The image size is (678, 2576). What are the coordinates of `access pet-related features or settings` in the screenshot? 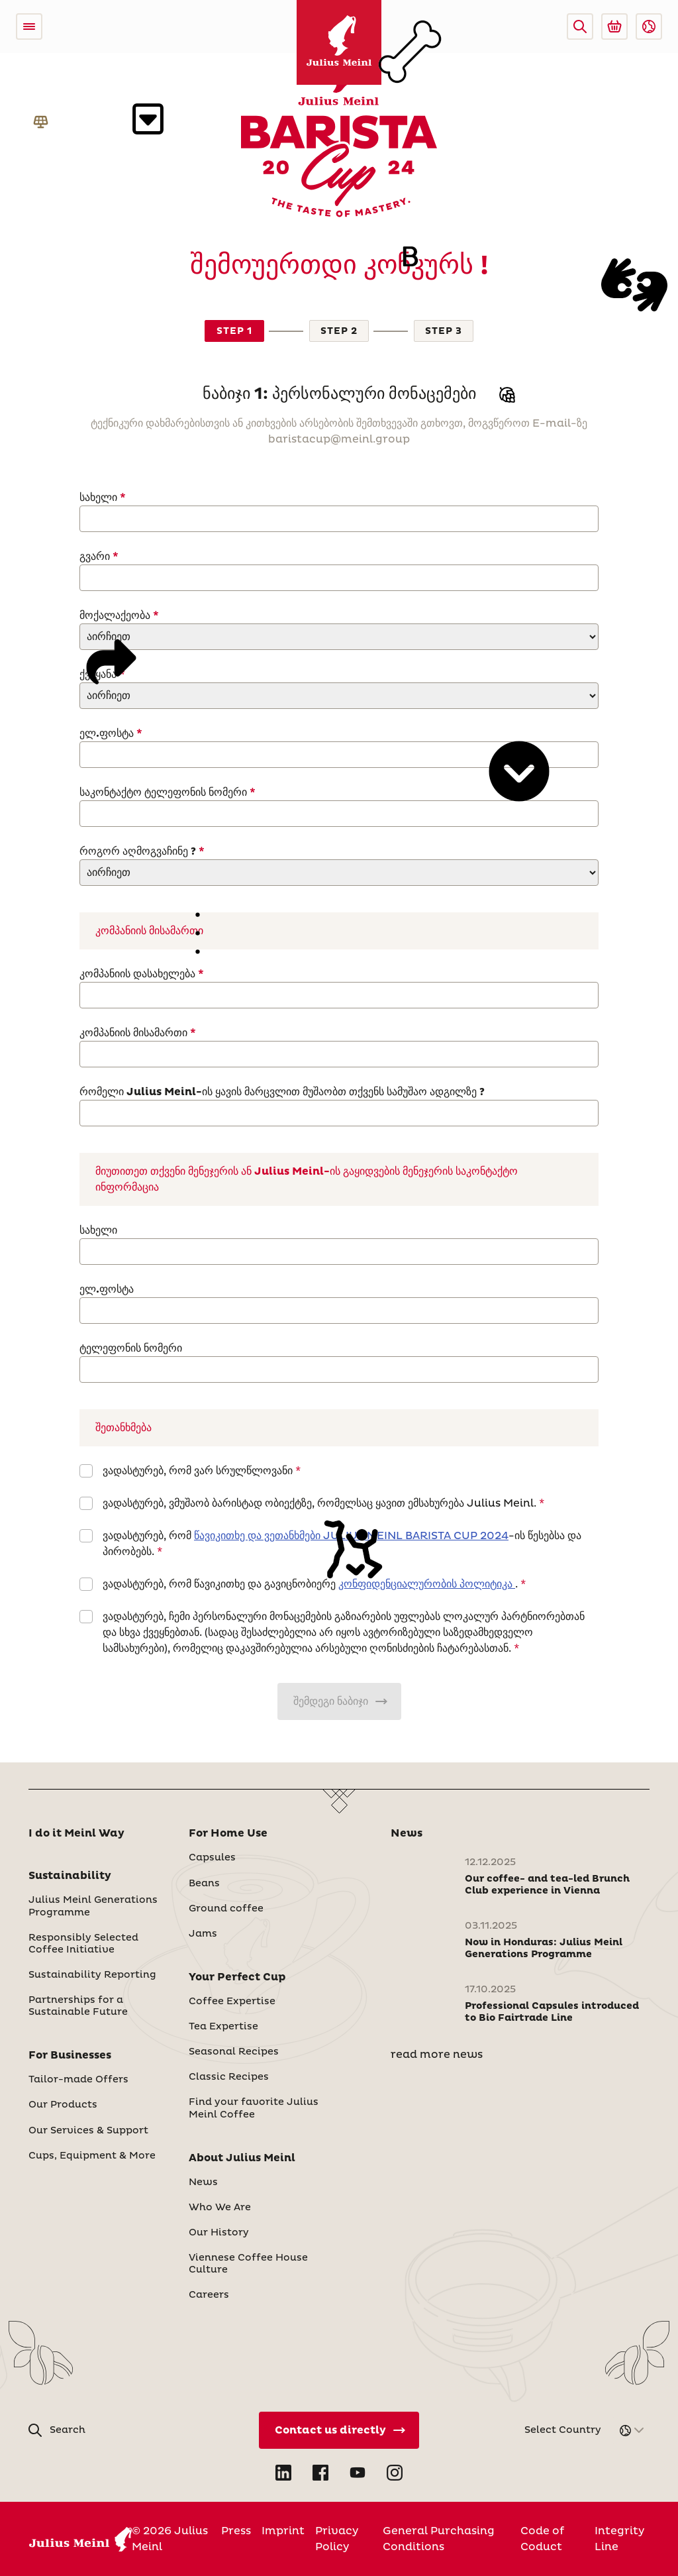 It's located at (410, 52).